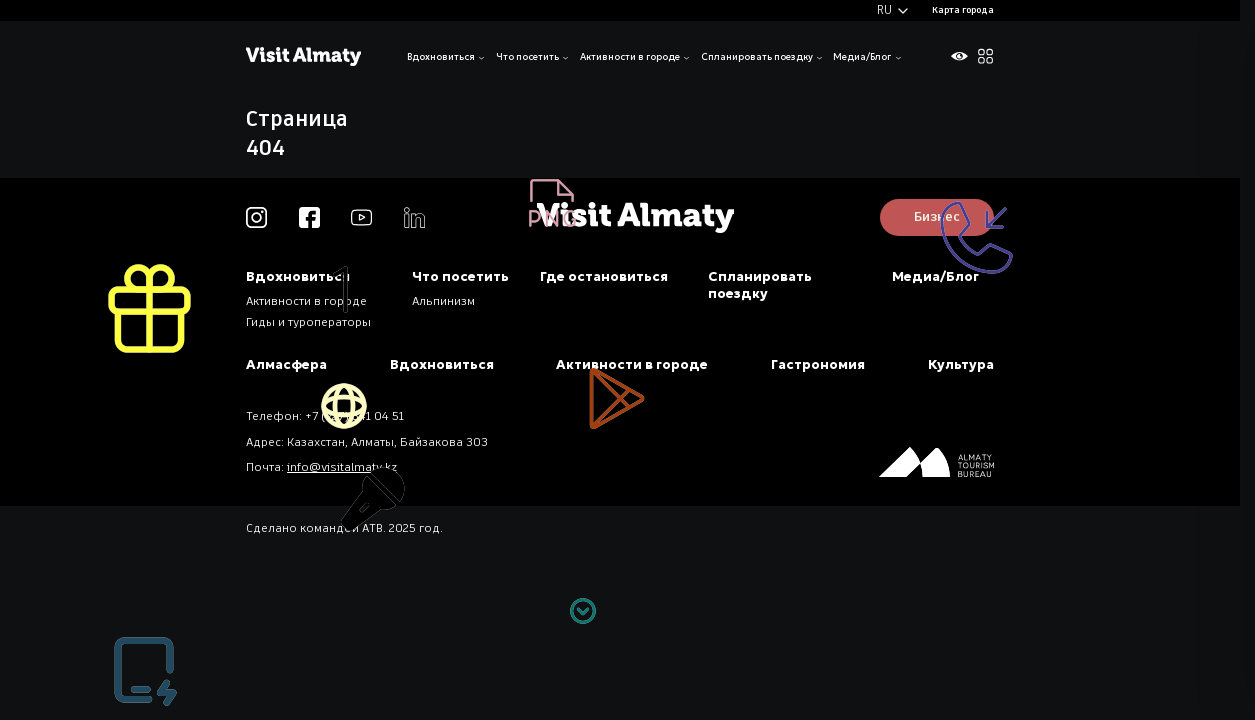 The image size is (1255, 720). I want to click on expand dropdown menu or section, so click(583, 611).